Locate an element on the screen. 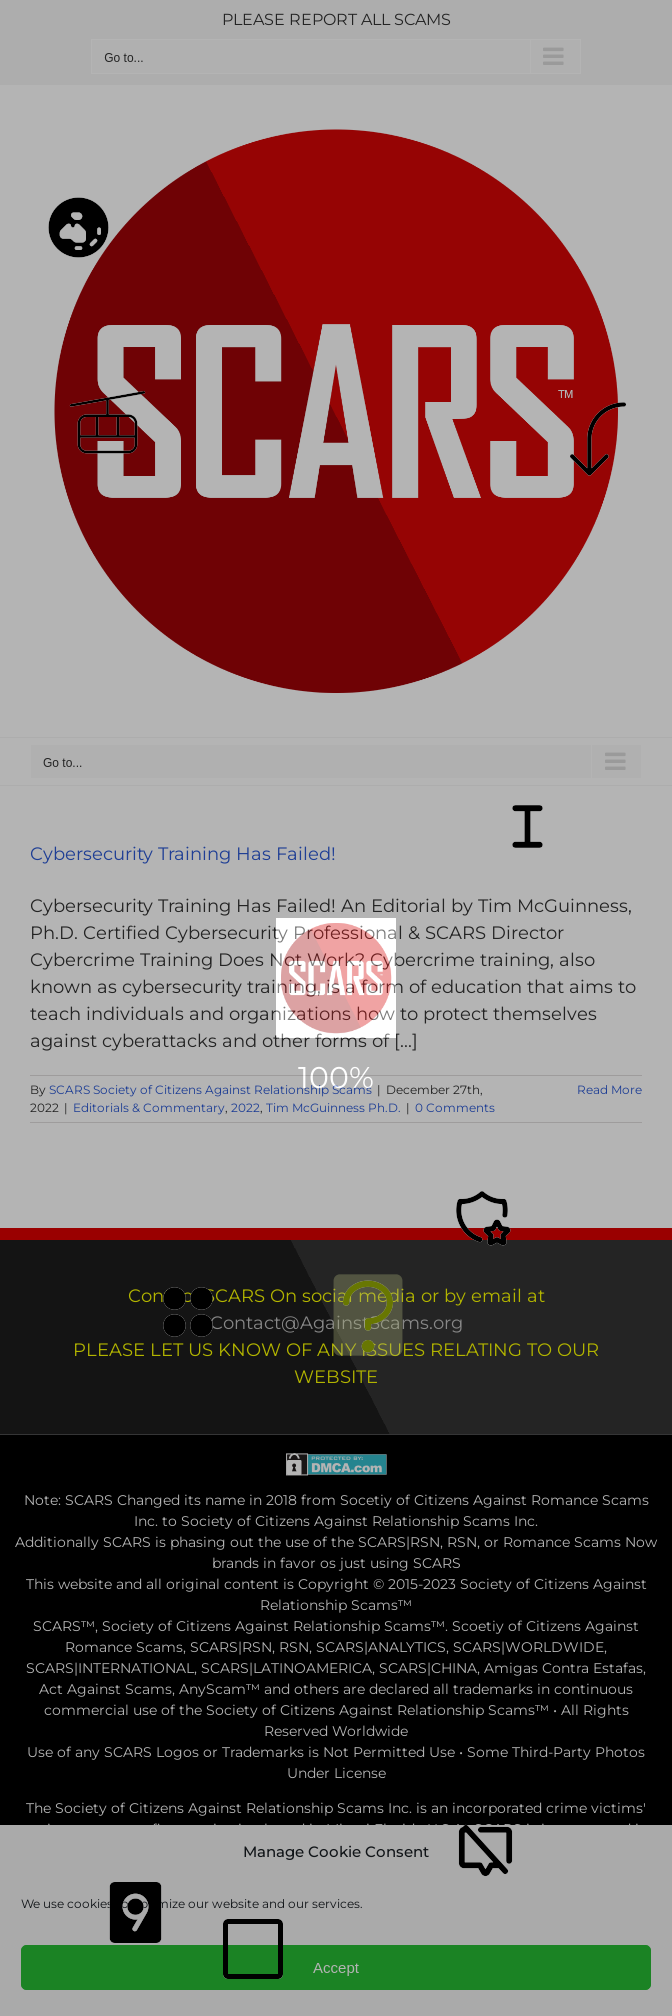 The height and width of the screenshot is (2016, 672). access help or support information is located at coordinates (368, 1315).